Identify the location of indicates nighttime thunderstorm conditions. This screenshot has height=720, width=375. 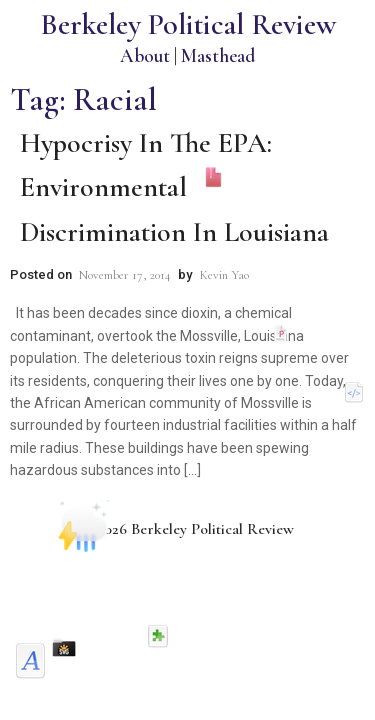
(84, 526).